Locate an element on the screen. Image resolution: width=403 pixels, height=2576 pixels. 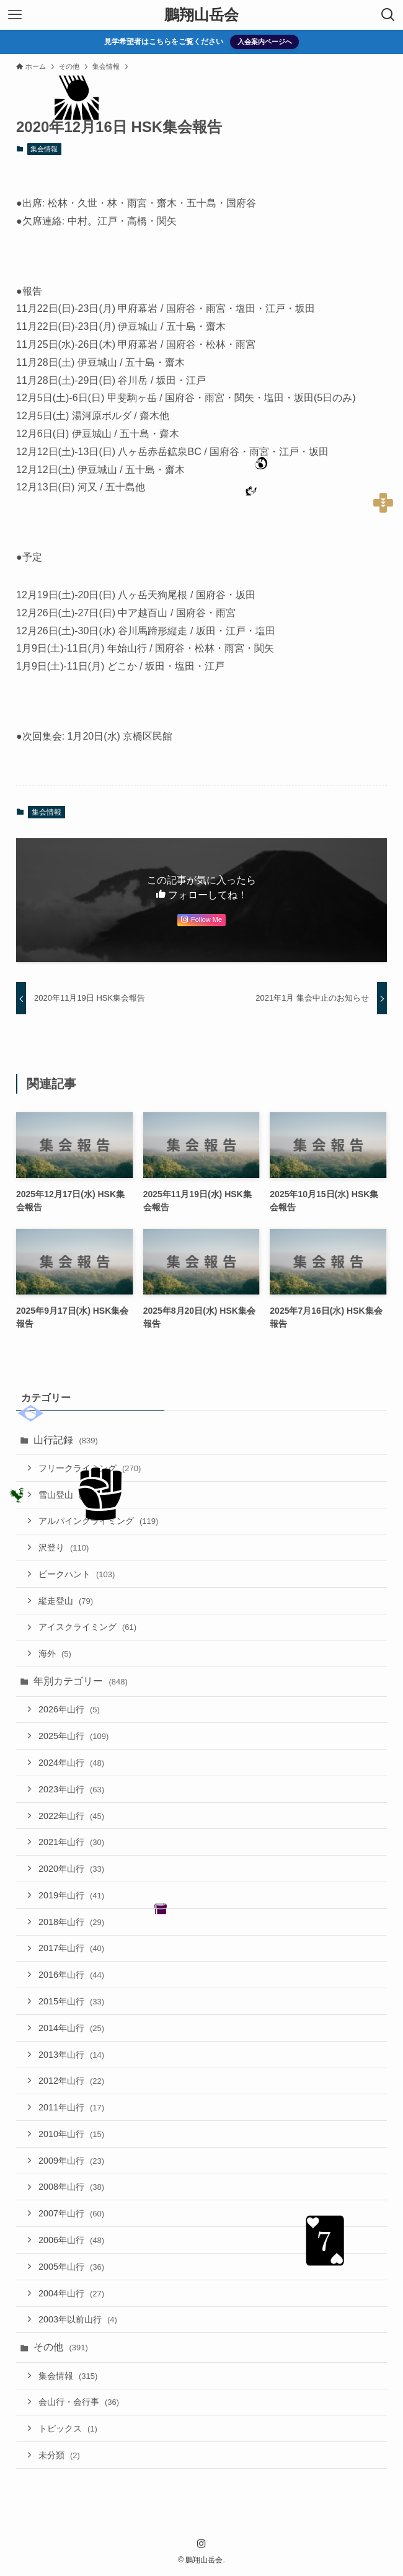
warp or teleport to another location is located at coordinates (161, 1908).